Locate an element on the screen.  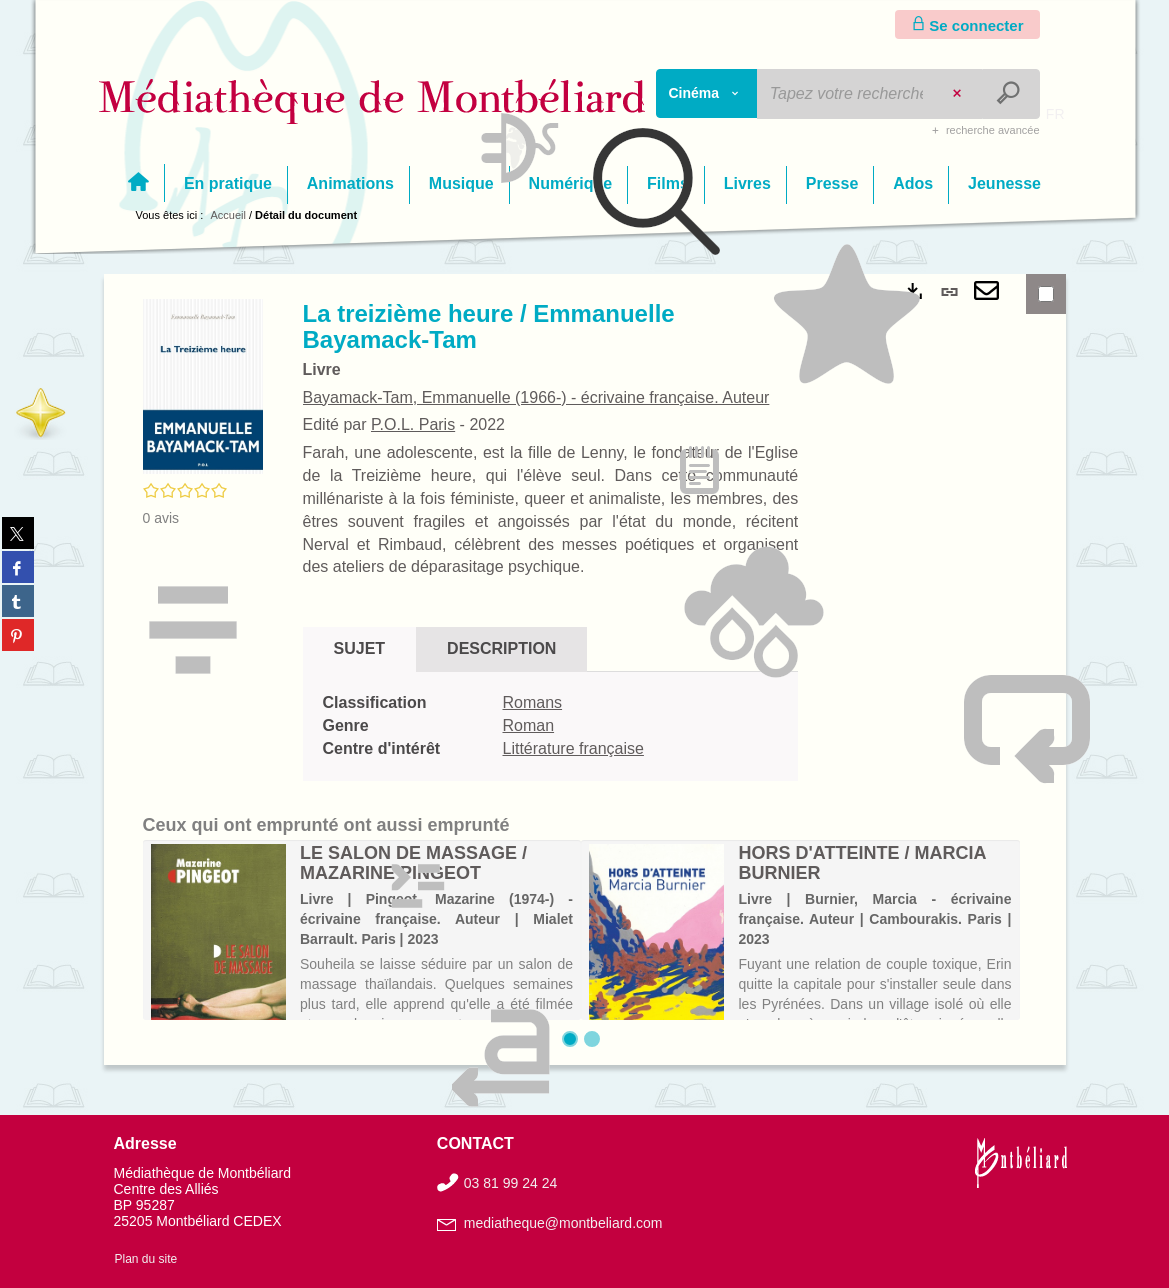
switch text direction to right-to-left is located at coordinates (504, 1061).